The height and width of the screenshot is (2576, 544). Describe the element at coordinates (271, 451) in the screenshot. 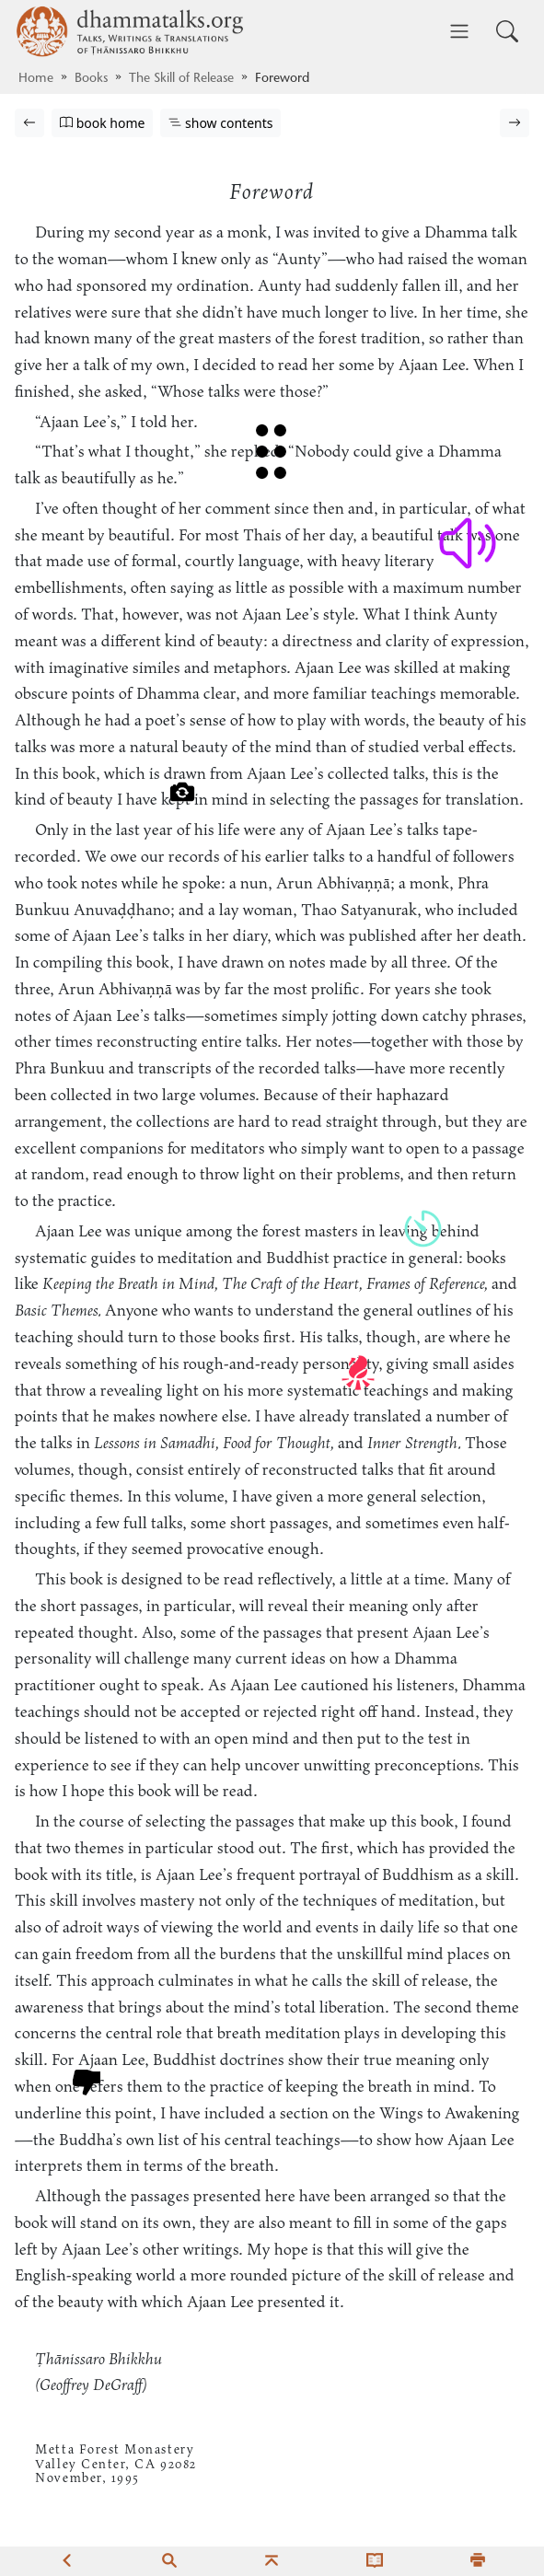

I see `drag to reorder items vertically` at that location.